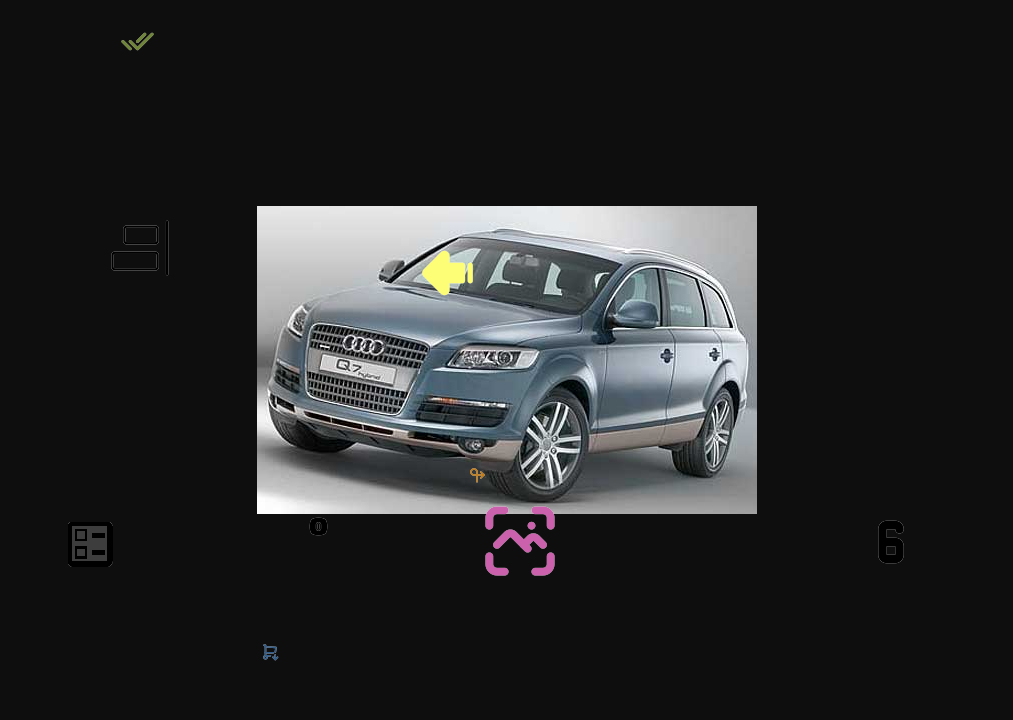 This screenshot has height=720, width=1013. What do you see at coordinates (141, 248) in the screenshot?
I see `align text to the right` at bounding box center [141, 248].